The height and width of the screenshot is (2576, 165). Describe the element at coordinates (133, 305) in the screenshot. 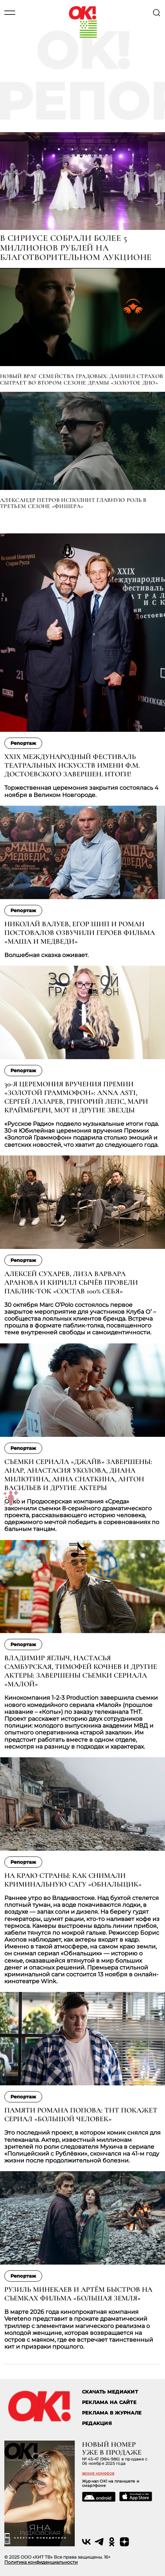

I see `mole character or creature in a game` at that location.